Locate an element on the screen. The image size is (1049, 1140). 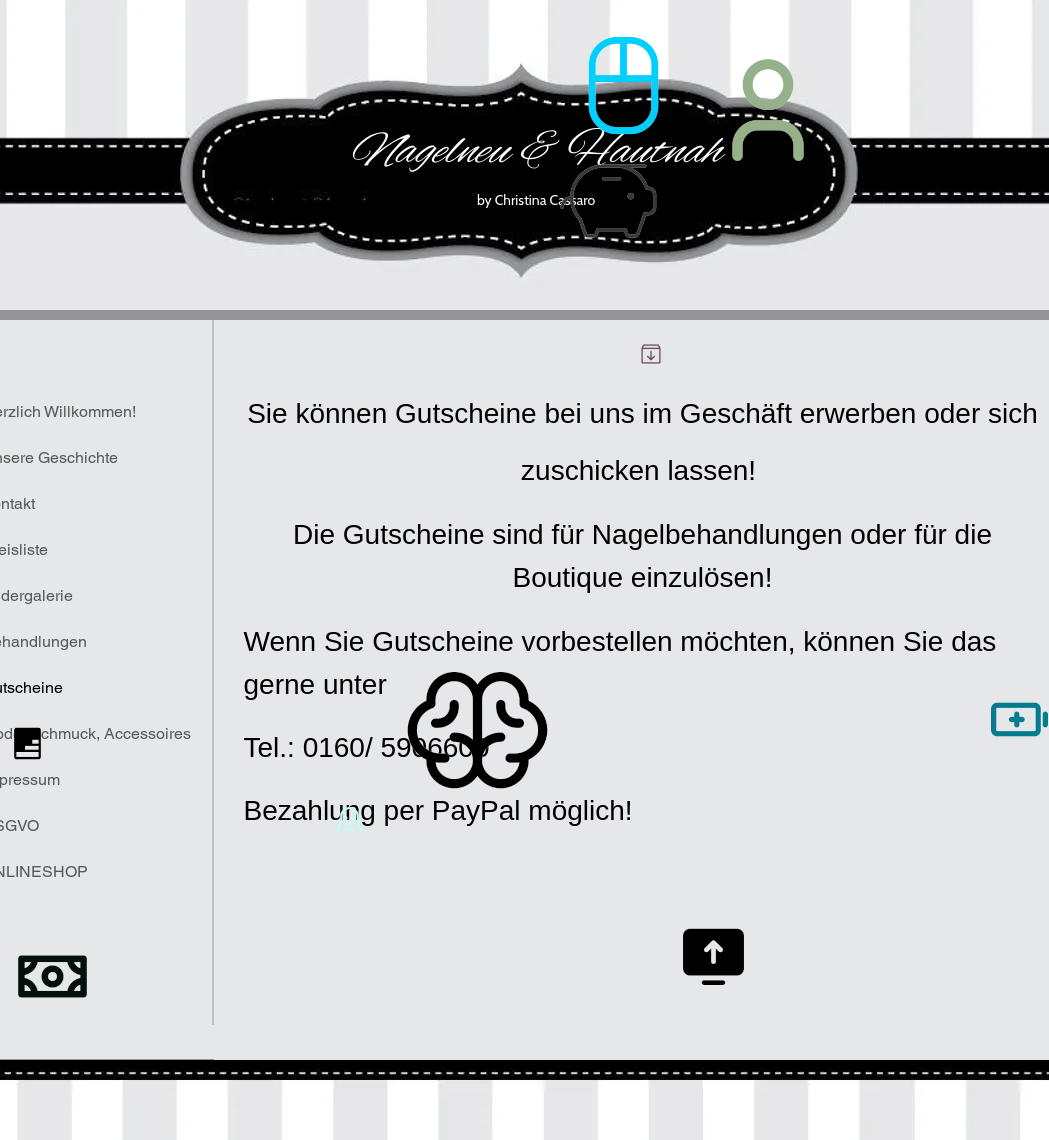
access AI or smart features is located at coordinates (477, 732).